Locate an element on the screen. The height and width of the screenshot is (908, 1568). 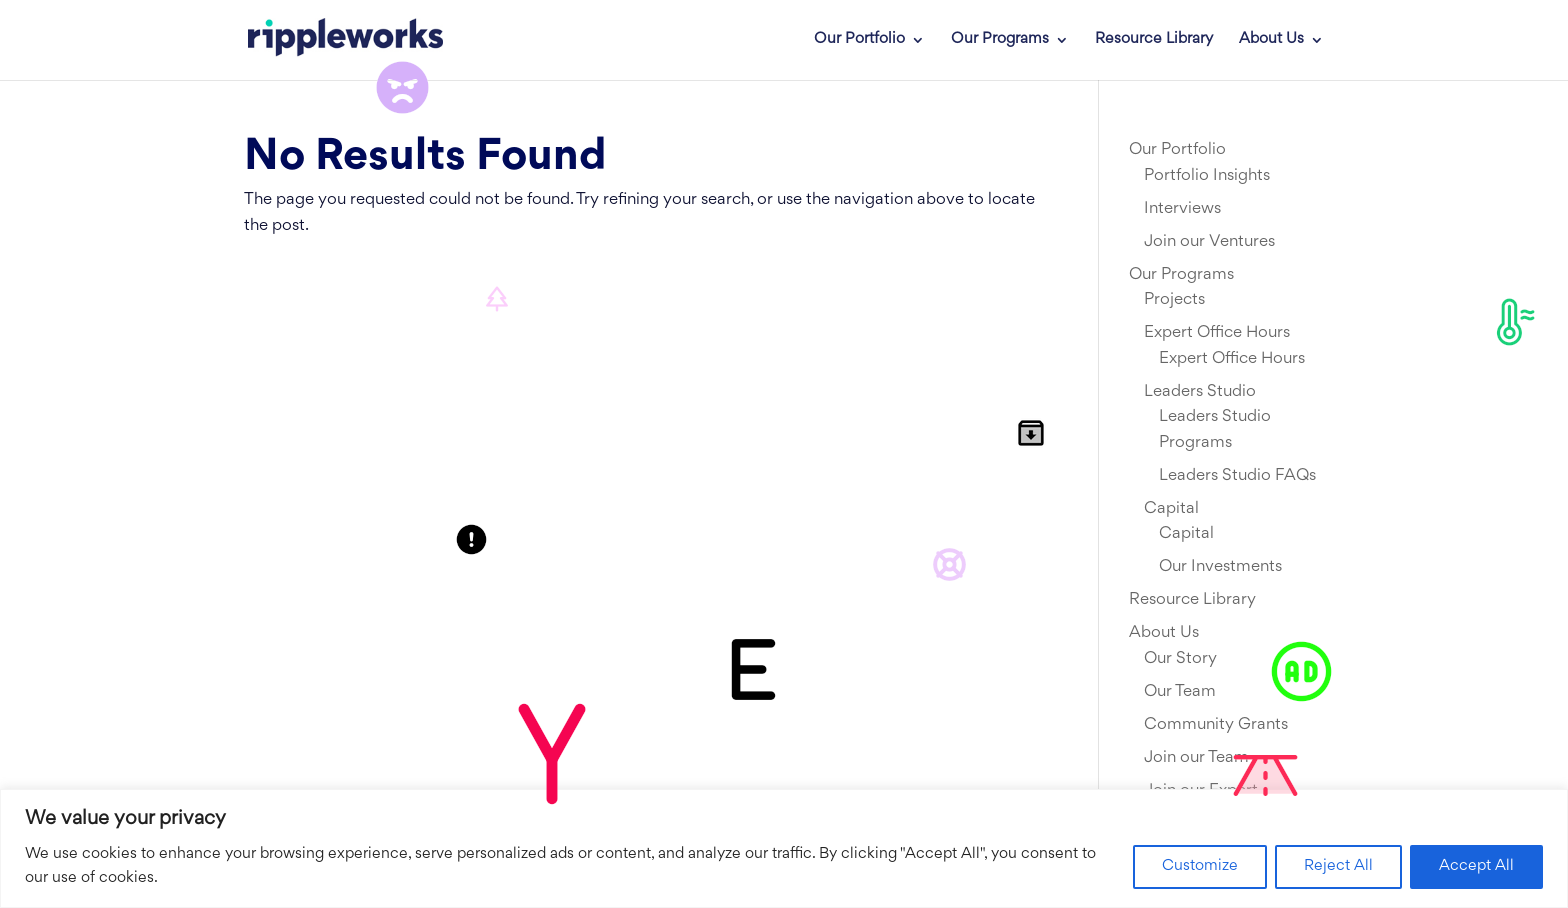
react to a post with anger is located at coordinates (402, 87).